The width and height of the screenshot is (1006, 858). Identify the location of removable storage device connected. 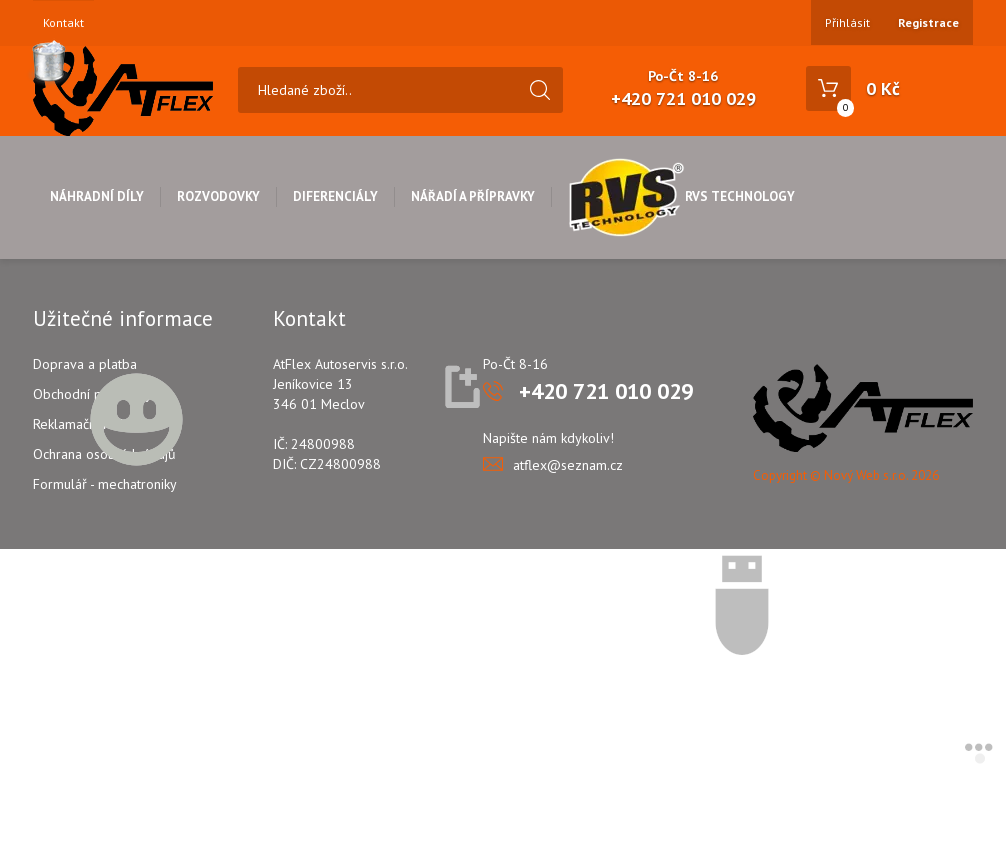
(742, 602).